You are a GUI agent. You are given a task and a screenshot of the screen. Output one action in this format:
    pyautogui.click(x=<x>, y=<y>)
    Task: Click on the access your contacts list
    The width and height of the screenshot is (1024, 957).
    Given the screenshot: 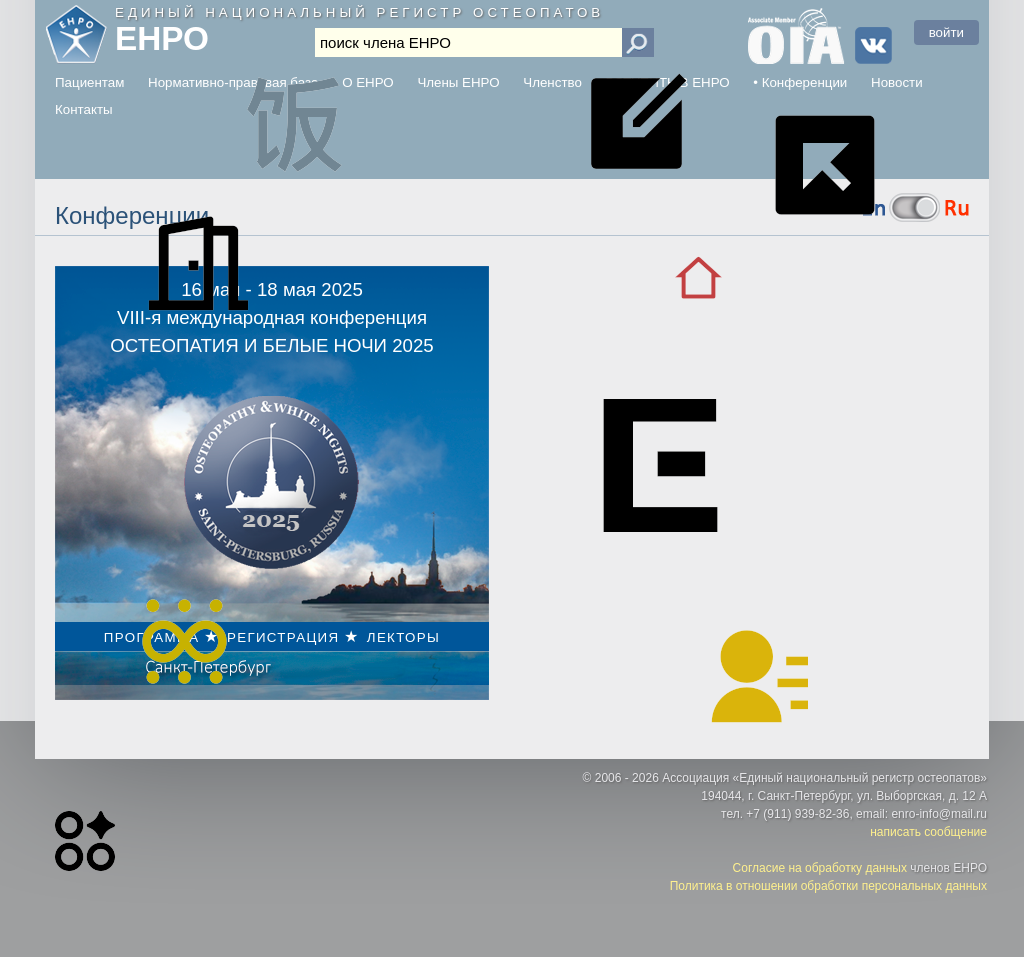 What is the action you would take?
    pyautogui.click(x=755, y=678)
    